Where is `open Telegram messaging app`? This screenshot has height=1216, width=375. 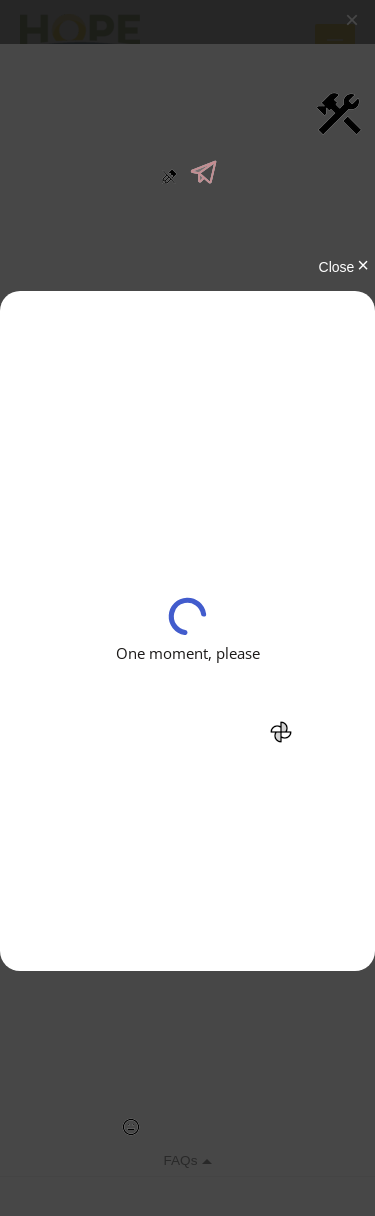 open Telegram messaging app is located at coordinates (204, 172).